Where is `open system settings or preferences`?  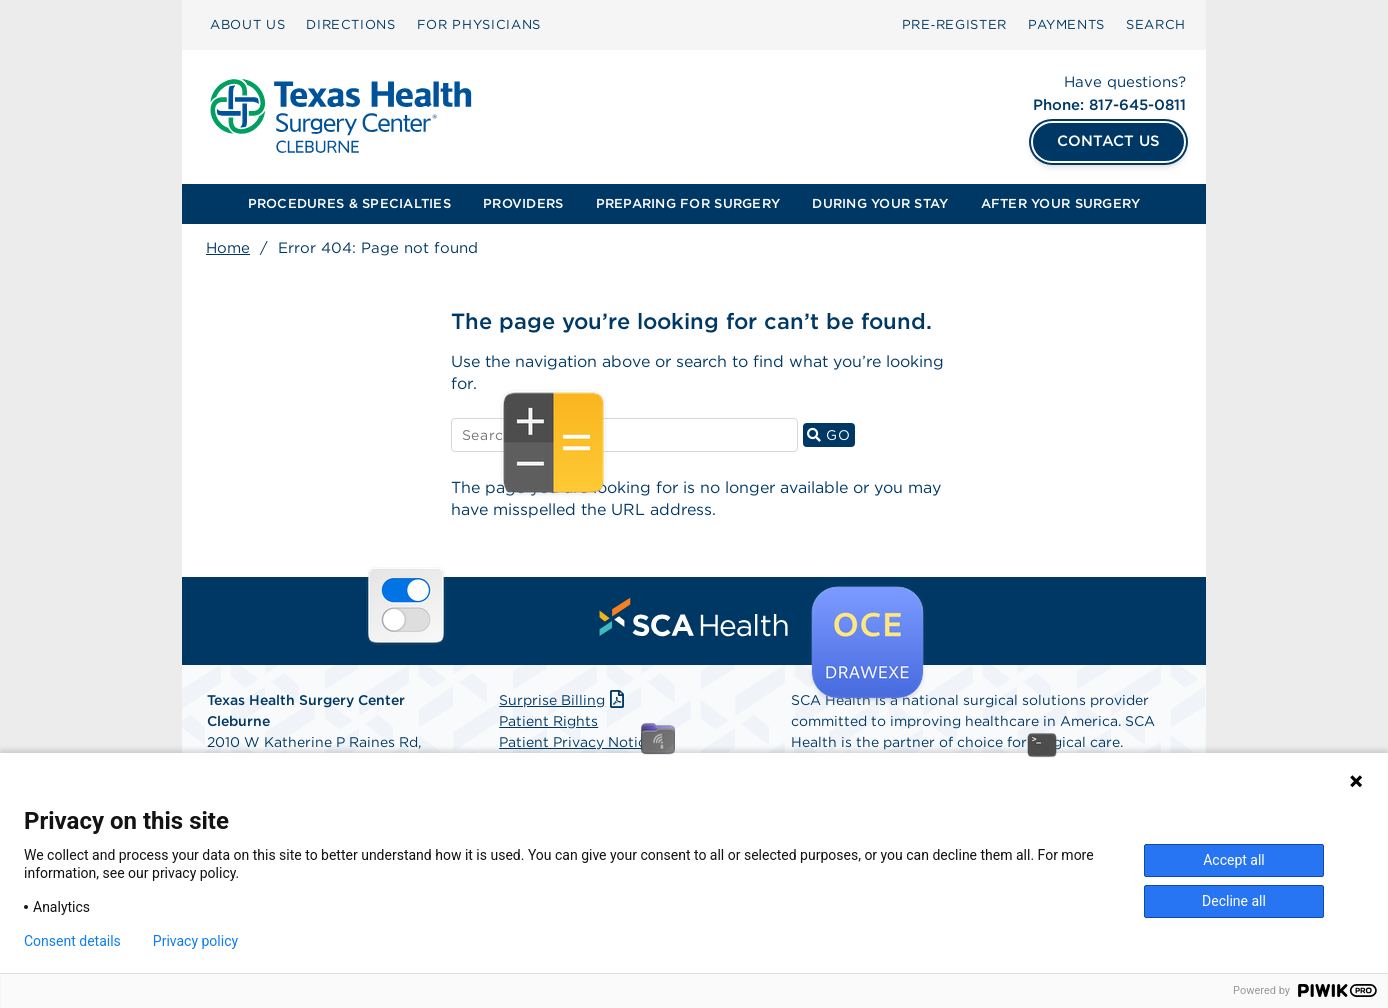
open system settings or preferences is located at coordinates (406, 605).